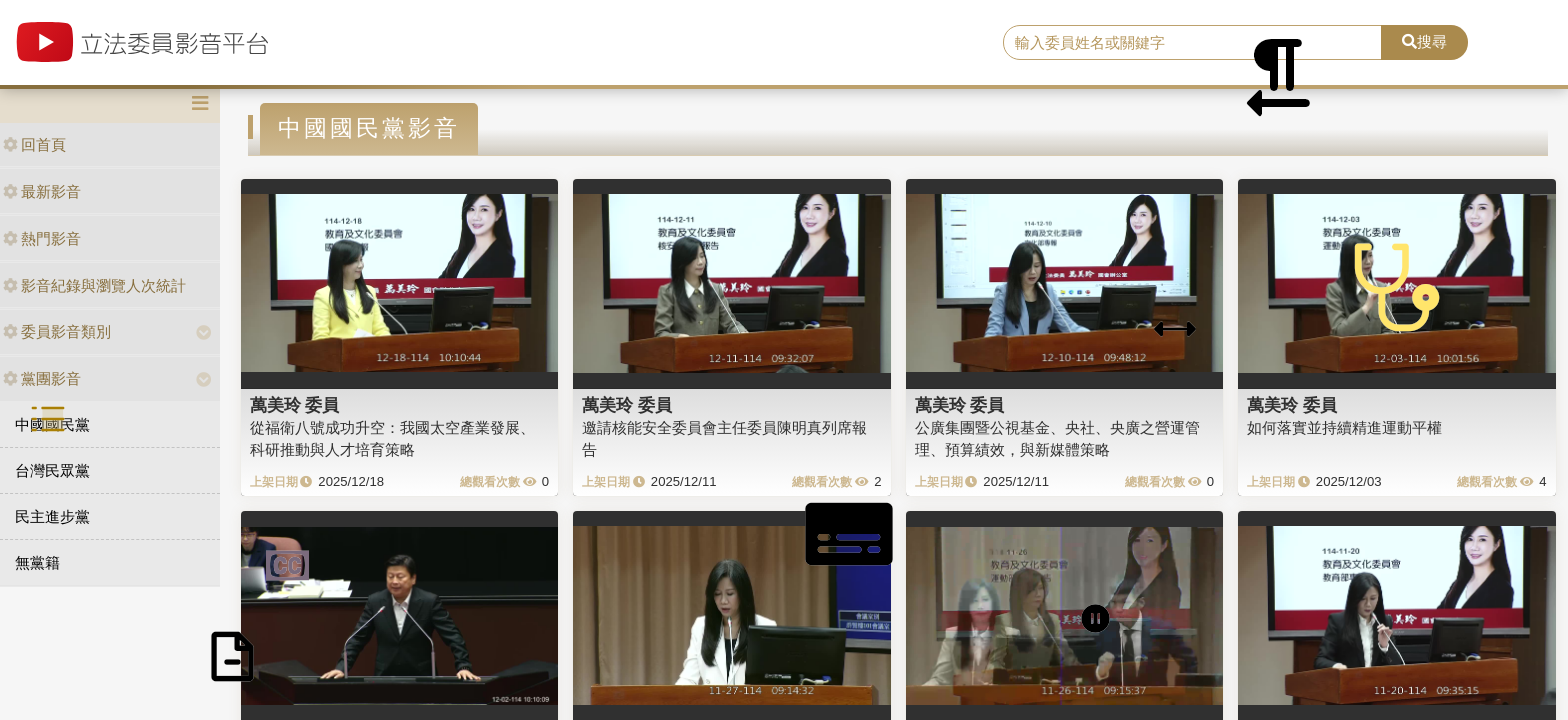 This screenshot has width=1568, height=720. I want to click on access health or medical features, so click(1392, 284).